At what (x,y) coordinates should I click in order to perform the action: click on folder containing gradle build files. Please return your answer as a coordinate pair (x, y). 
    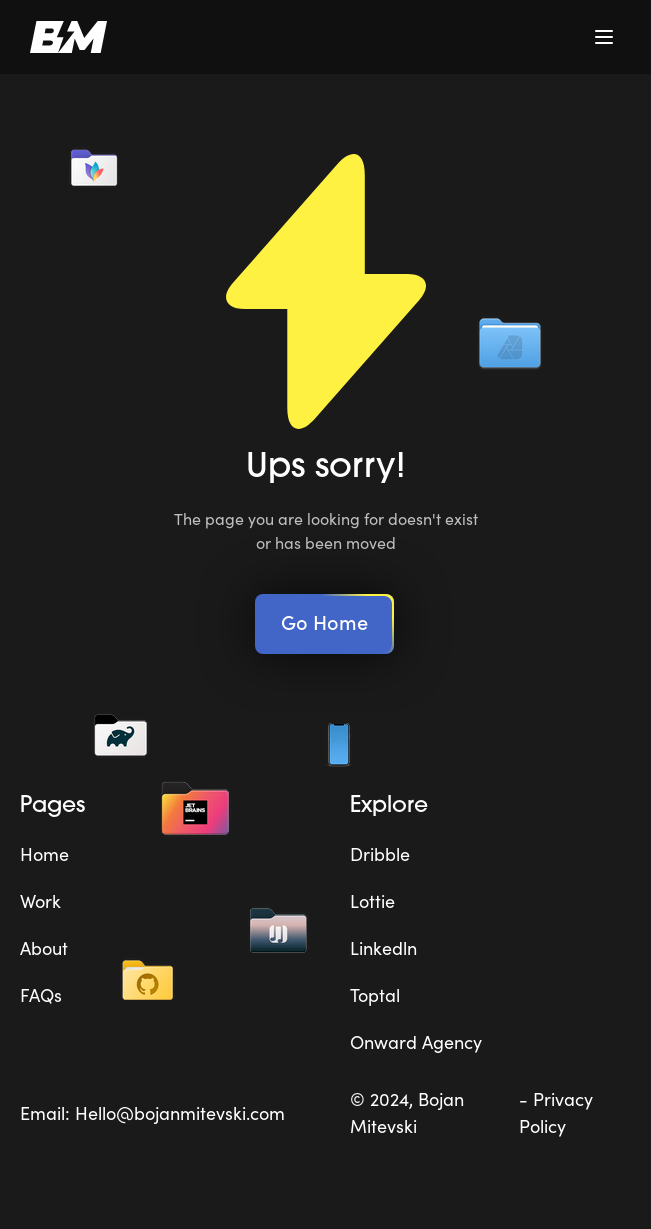
    Looking at the image, I should click on (120, 736).